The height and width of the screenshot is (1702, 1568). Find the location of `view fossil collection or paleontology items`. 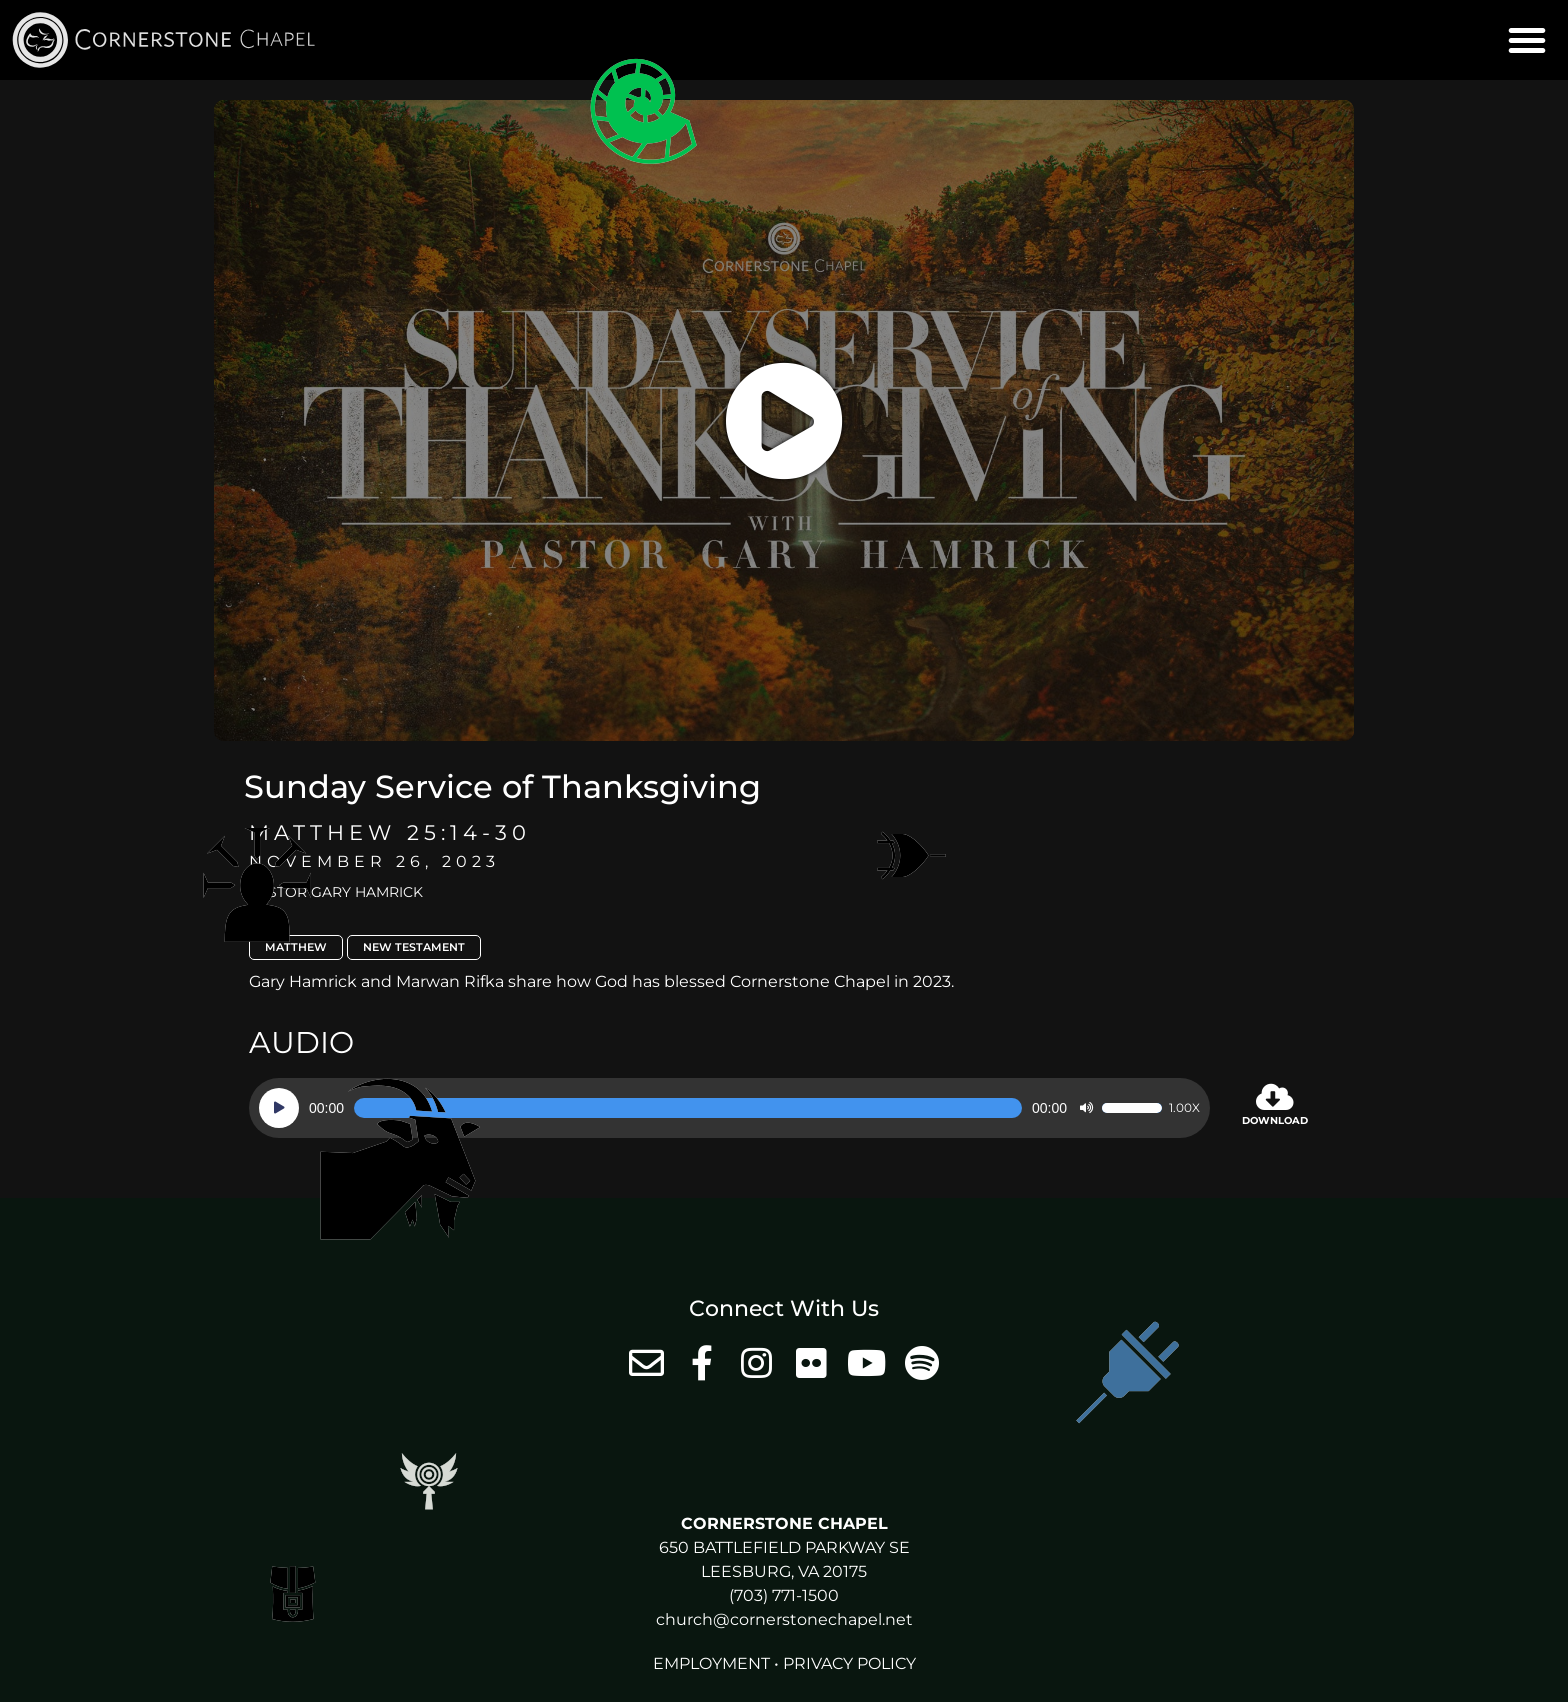

view fossil collection or paleontology items is located at coordinates (643, 111).